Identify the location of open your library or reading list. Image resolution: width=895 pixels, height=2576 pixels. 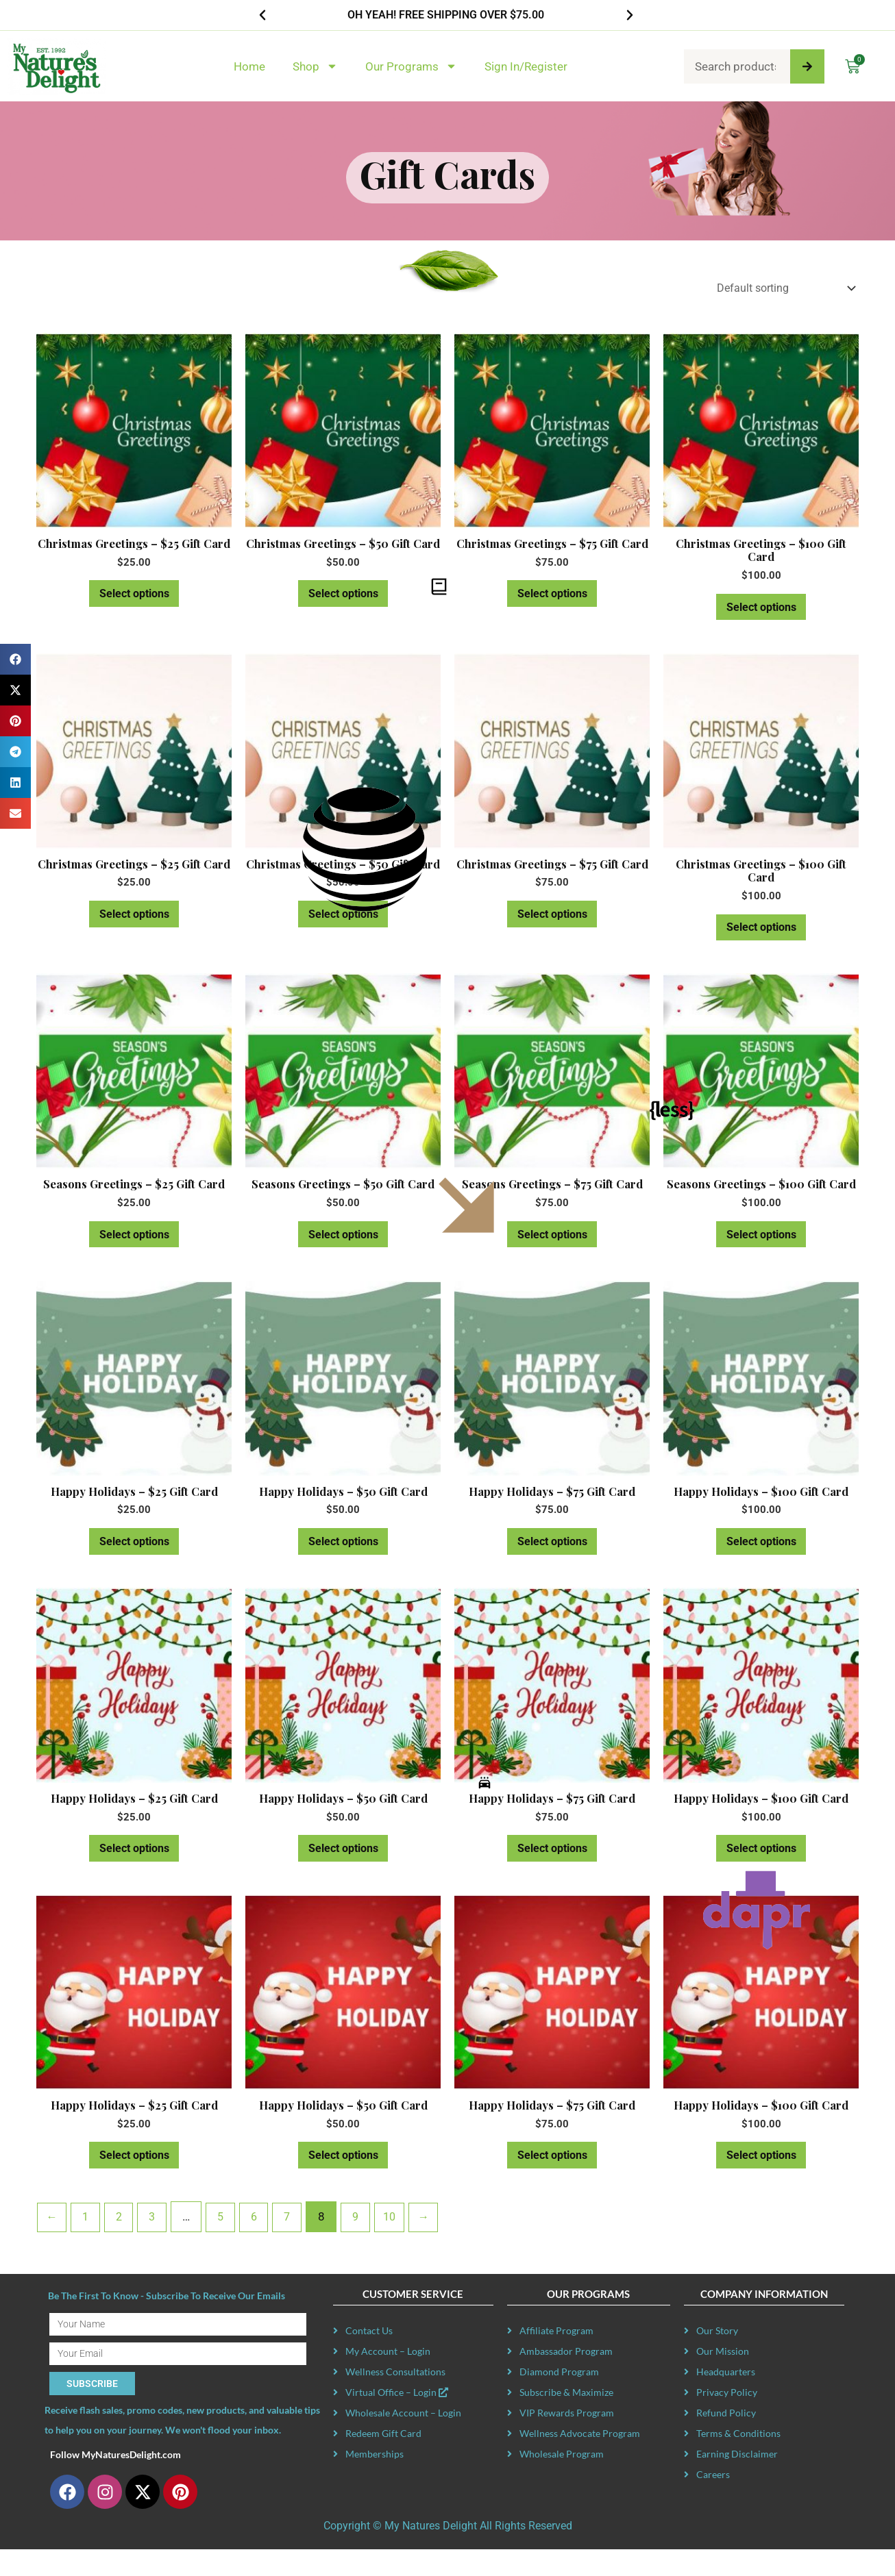
(439, 586).